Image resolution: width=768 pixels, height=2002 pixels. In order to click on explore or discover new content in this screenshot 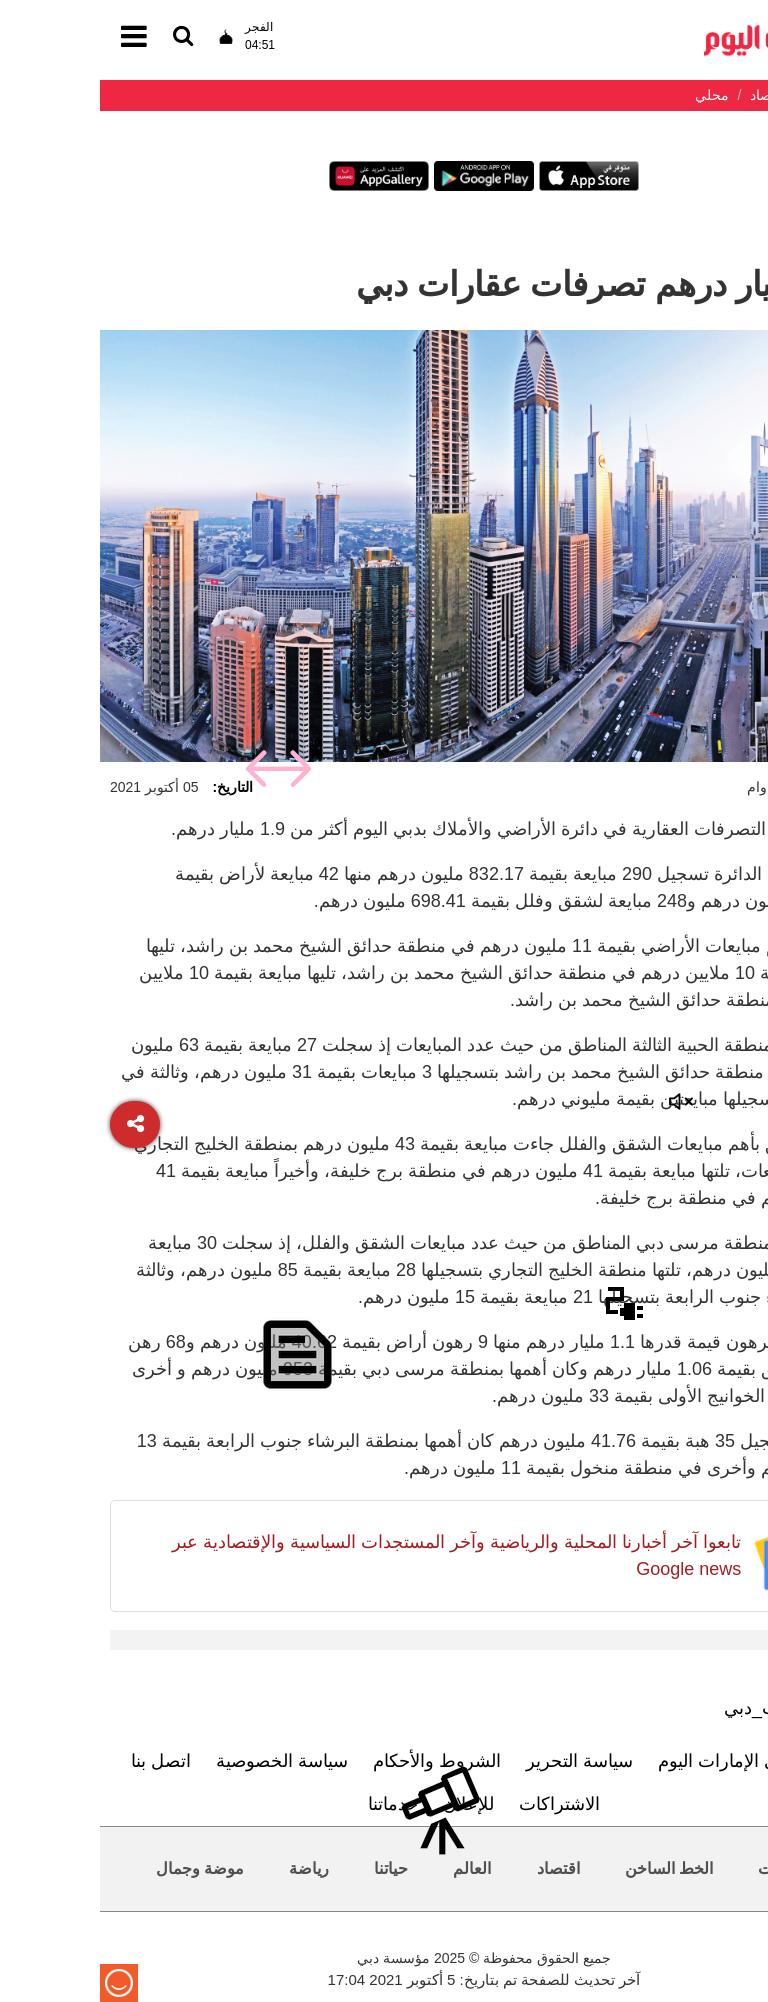, I will do `click(442, 1810)`.